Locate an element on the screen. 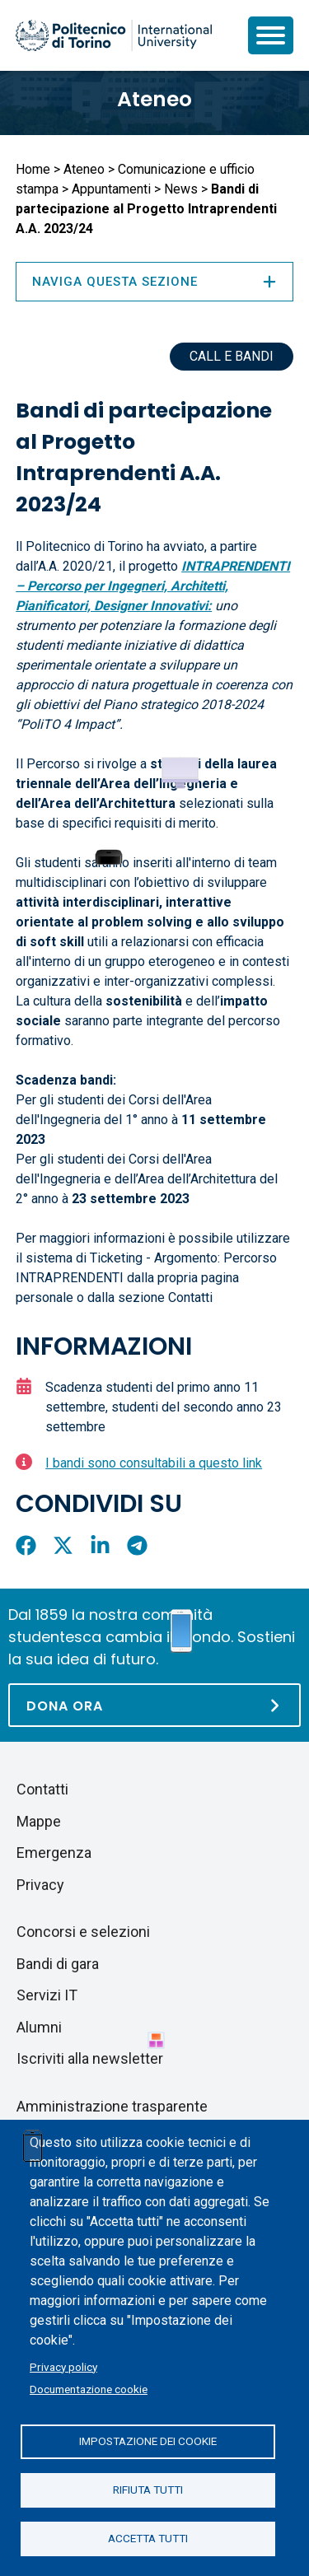  access airport extreme router settings is located at coordinates (32, 2145).